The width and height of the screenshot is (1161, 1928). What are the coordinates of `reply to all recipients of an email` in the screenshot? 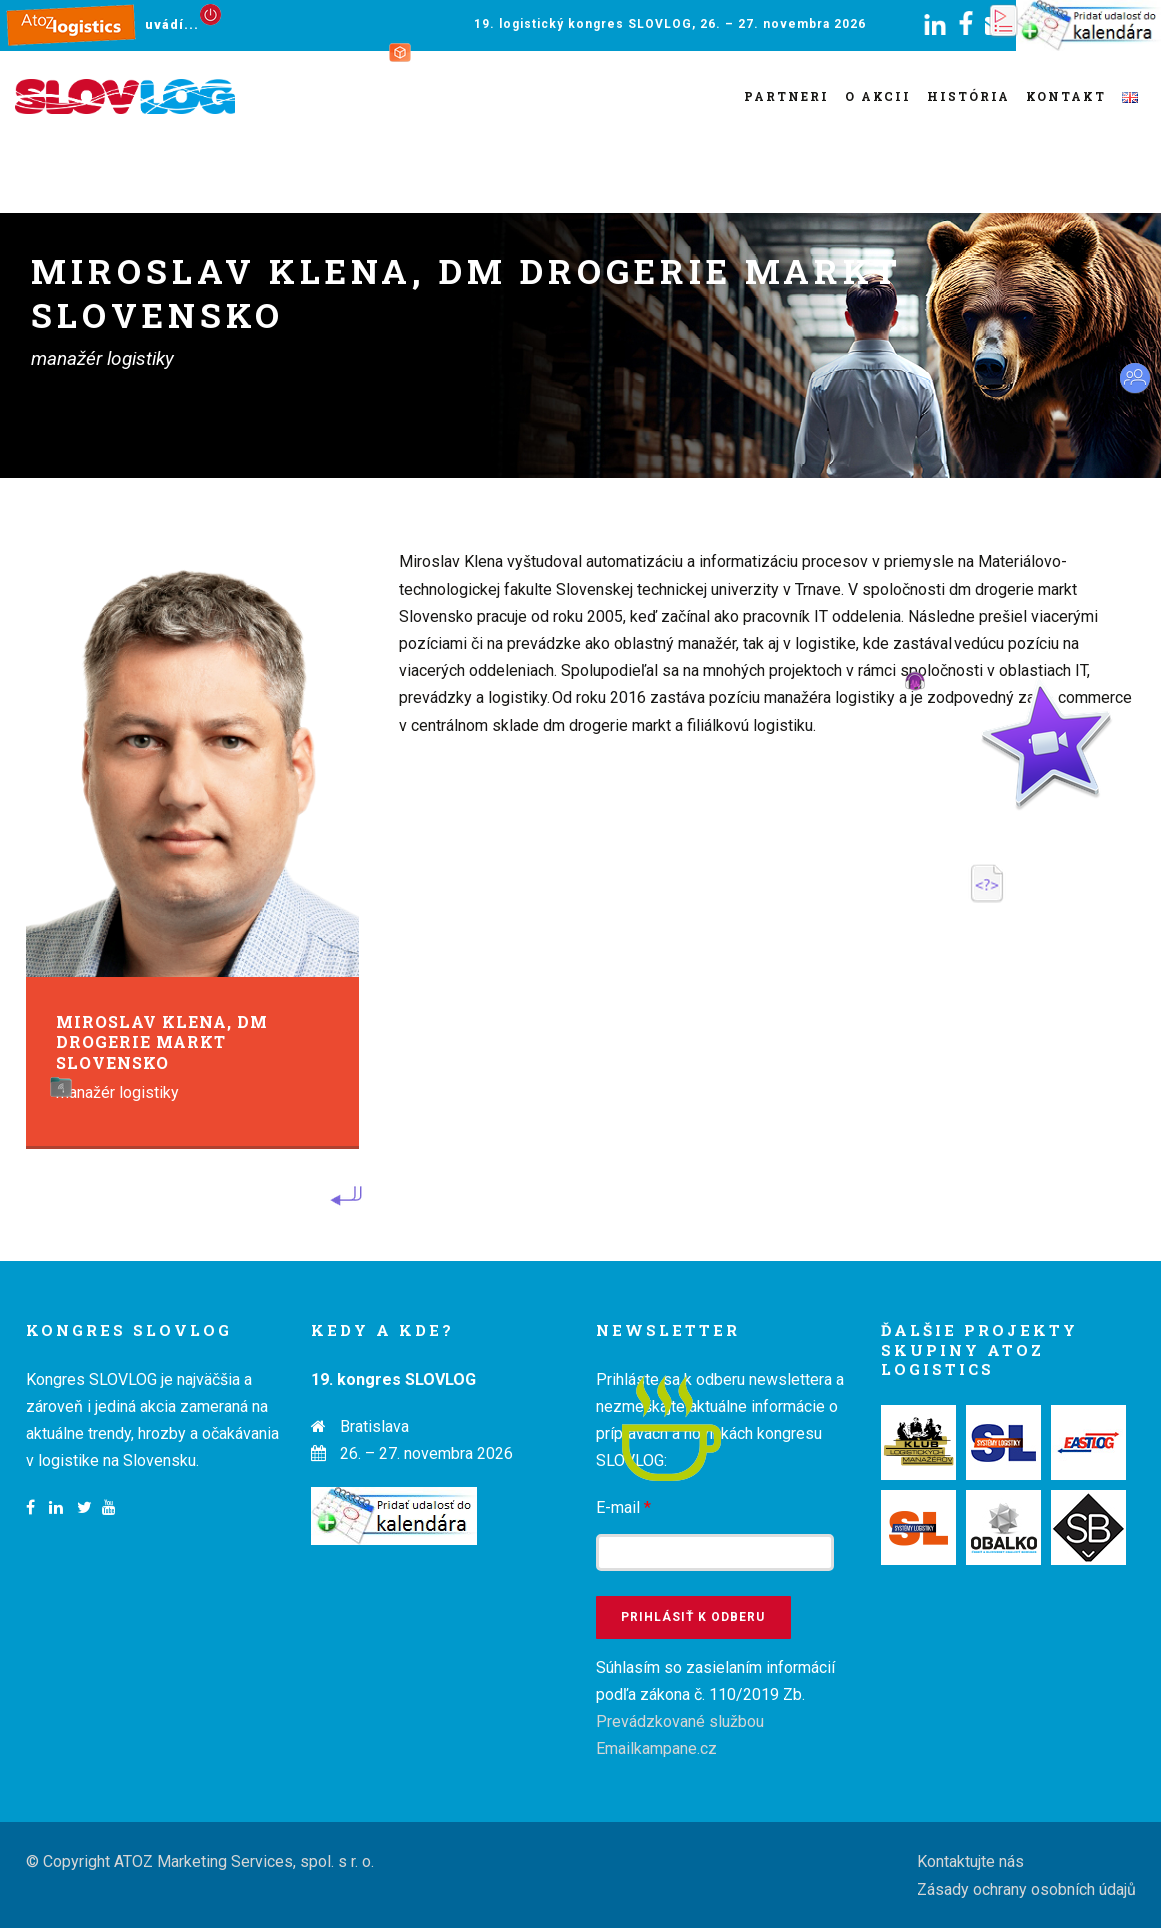 It's located at (345, 1193).